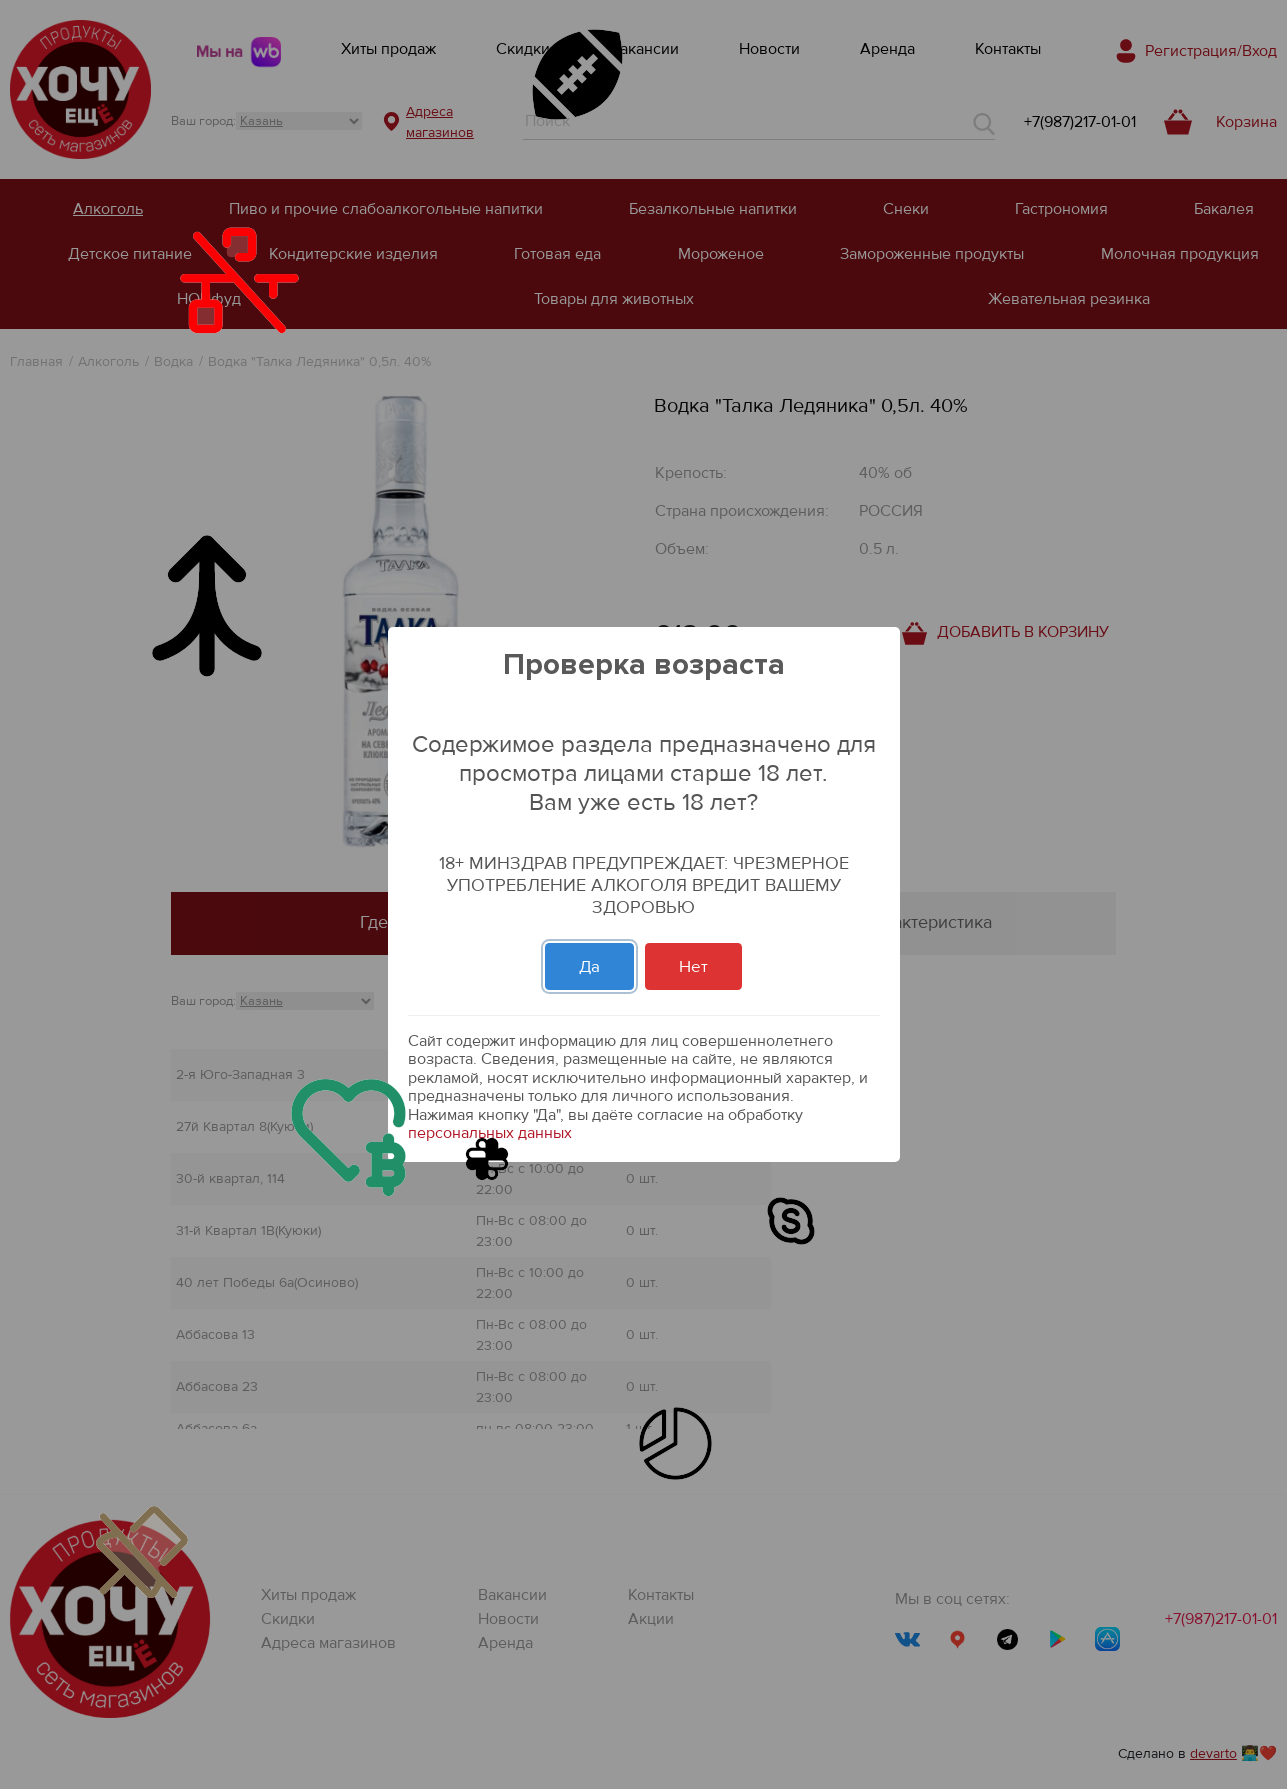 The height and width of the screenshot is (1789, 1287). I want to click on network connection unavailable, so click(239, 282).